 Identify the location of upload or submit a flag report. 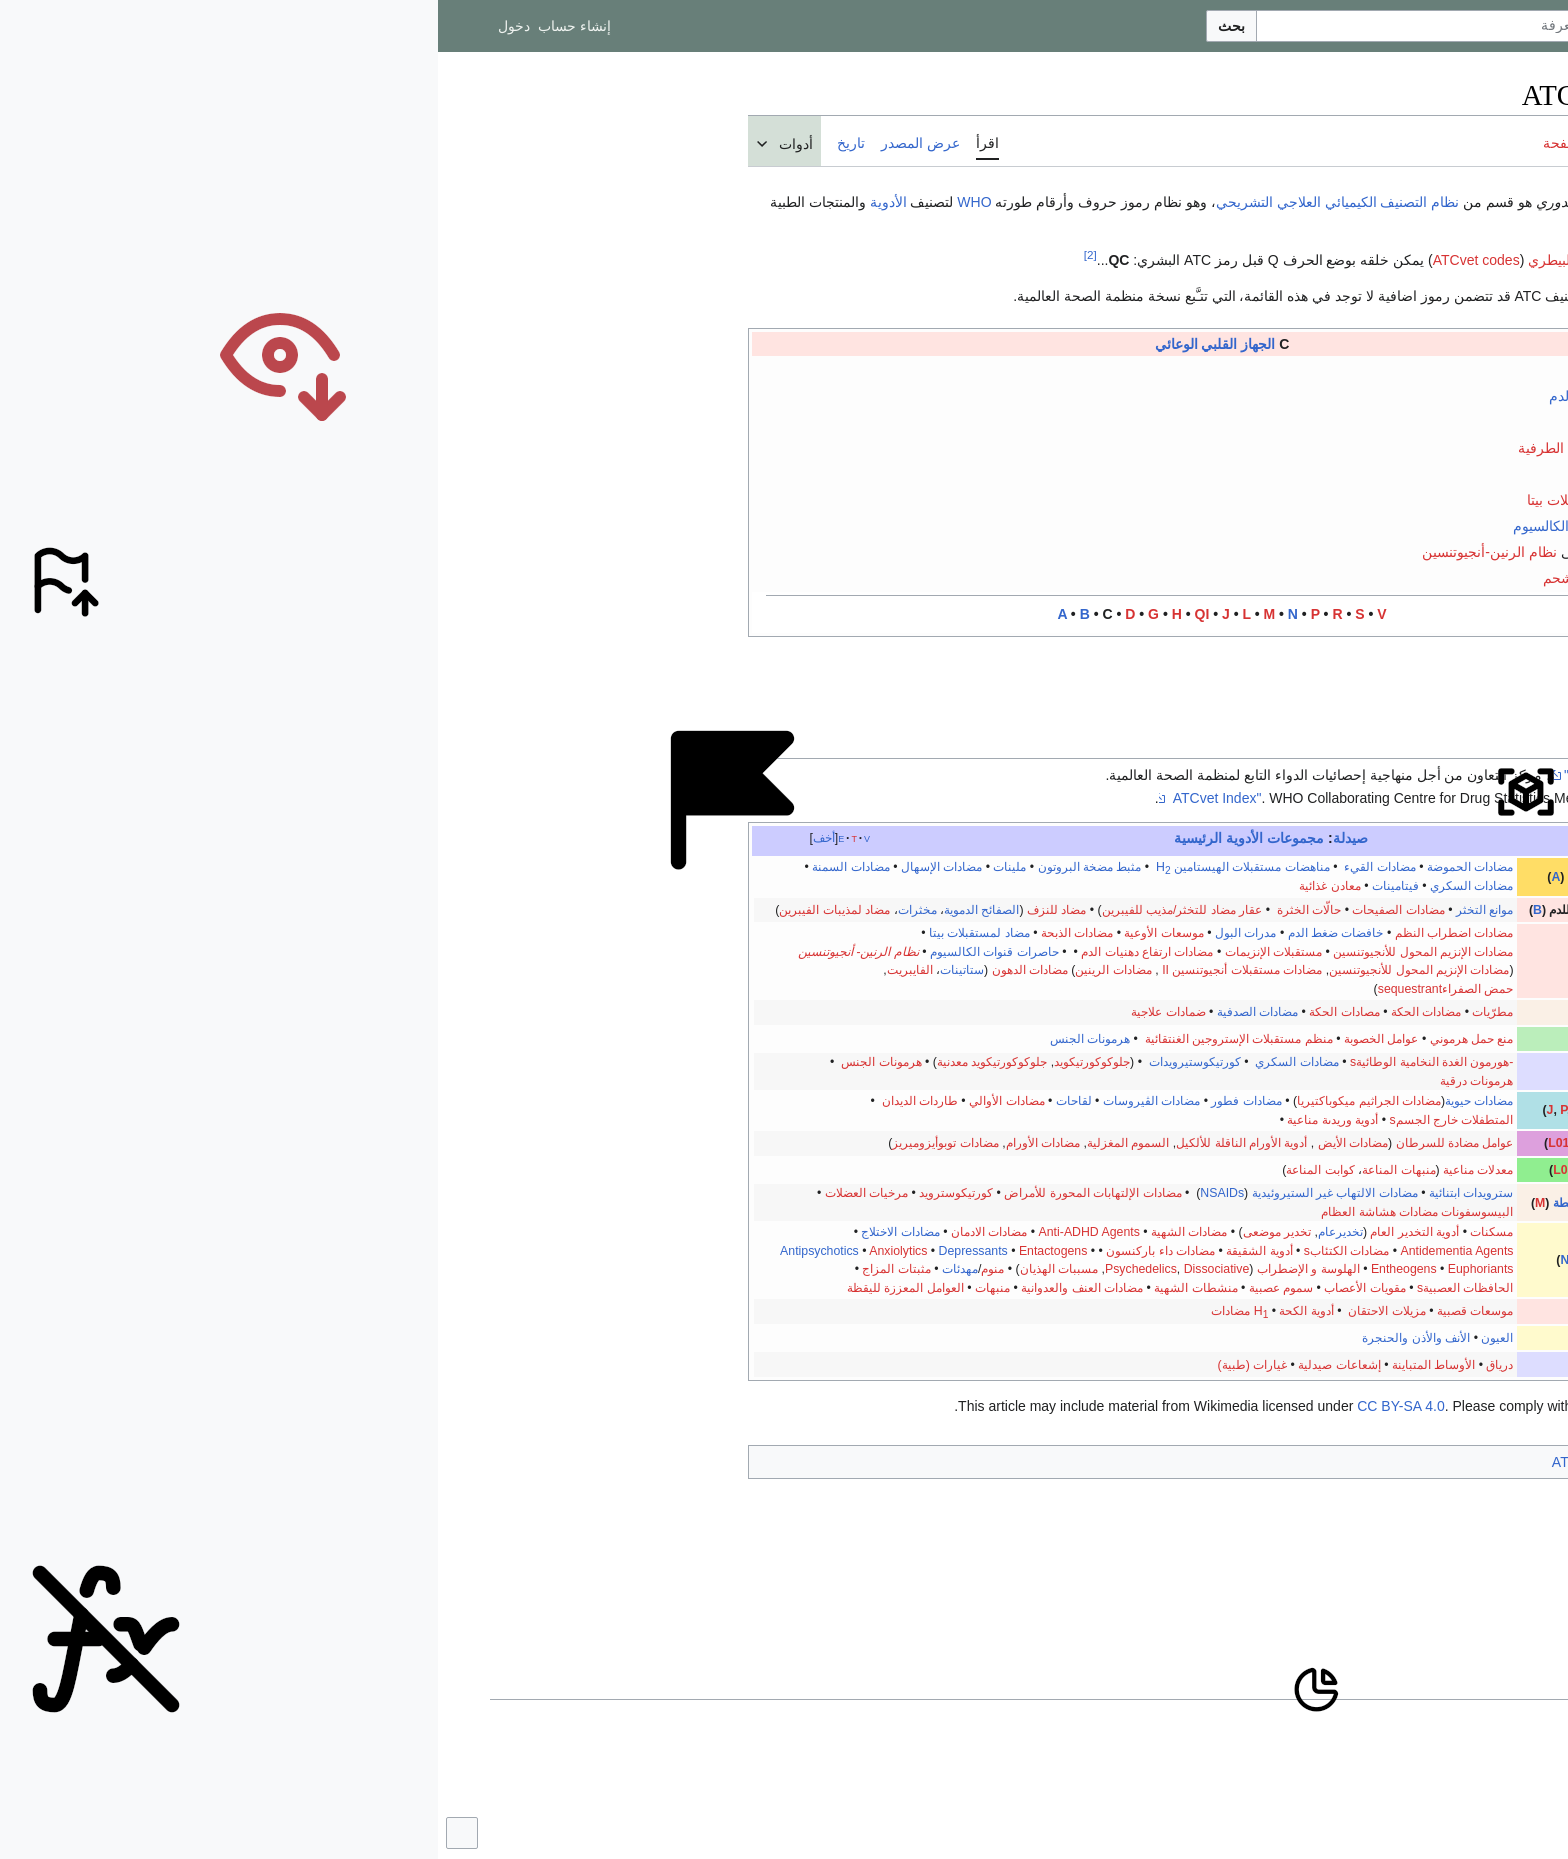
(61, 579).